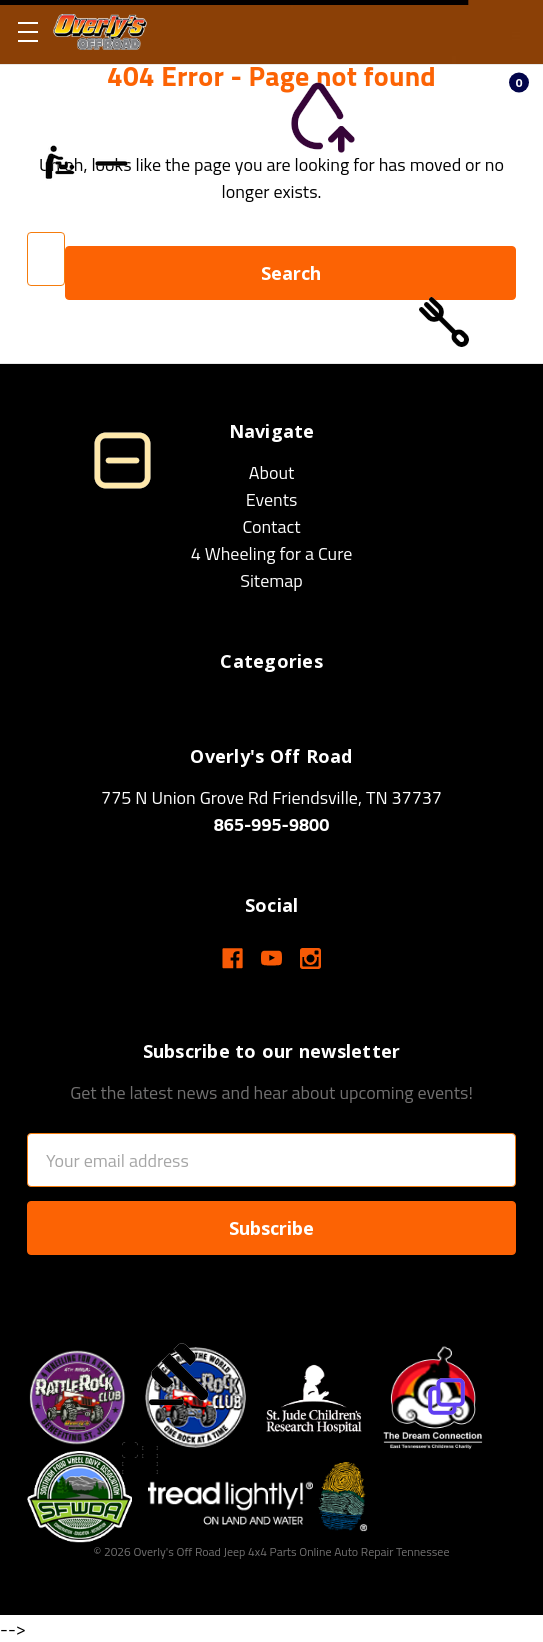 The image size is (543, 1642). What do you see at coordinates (60, 163) in the screenshot?
I see `indicates baby changing station nearby` at bounding box center [60, 163].